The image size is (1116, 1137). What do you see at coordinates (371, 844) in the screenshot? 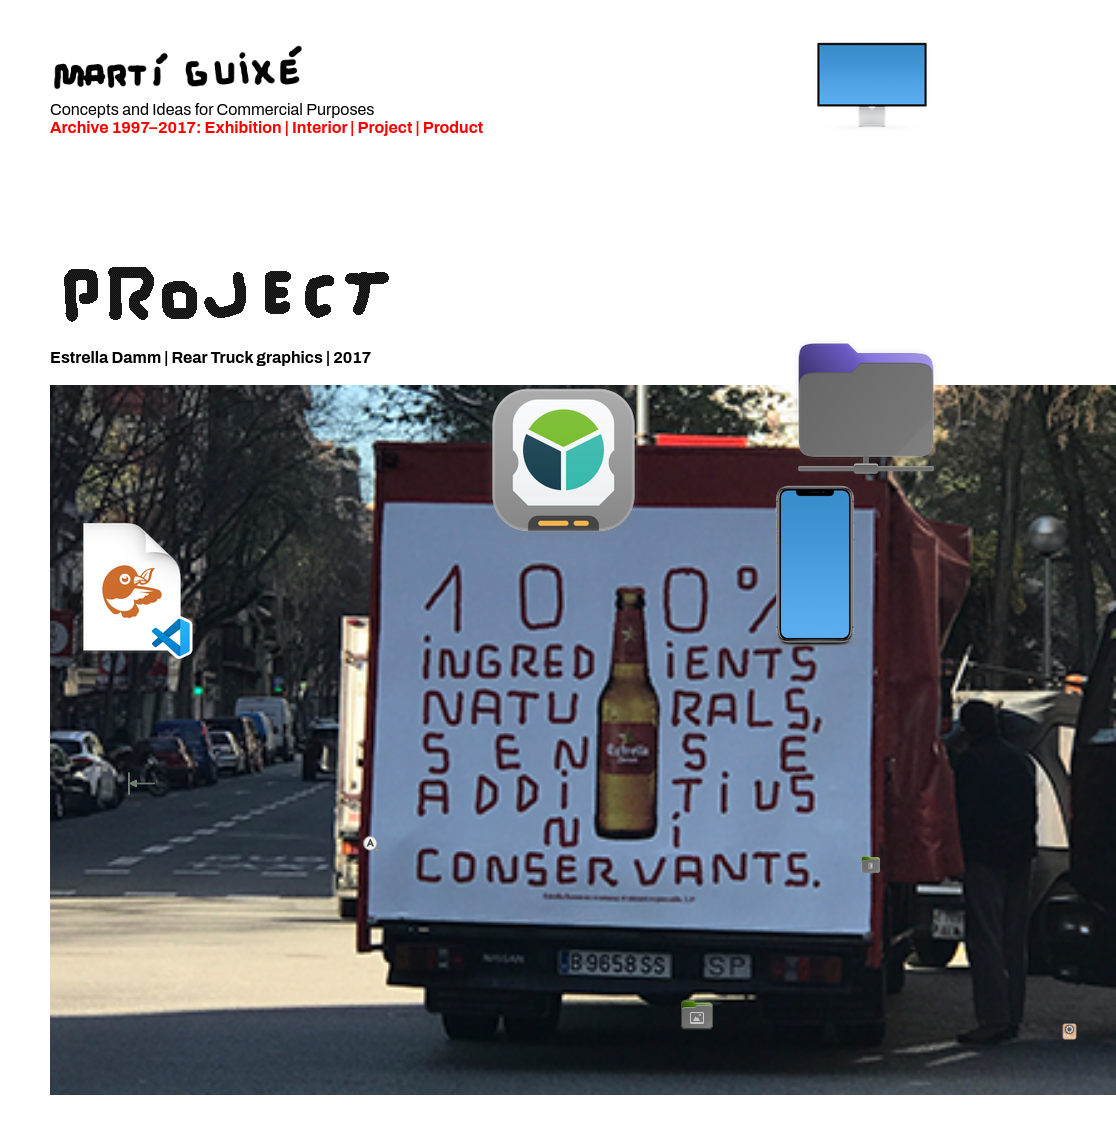
I see `search for text or find on page` at bounding box center [371, 844].